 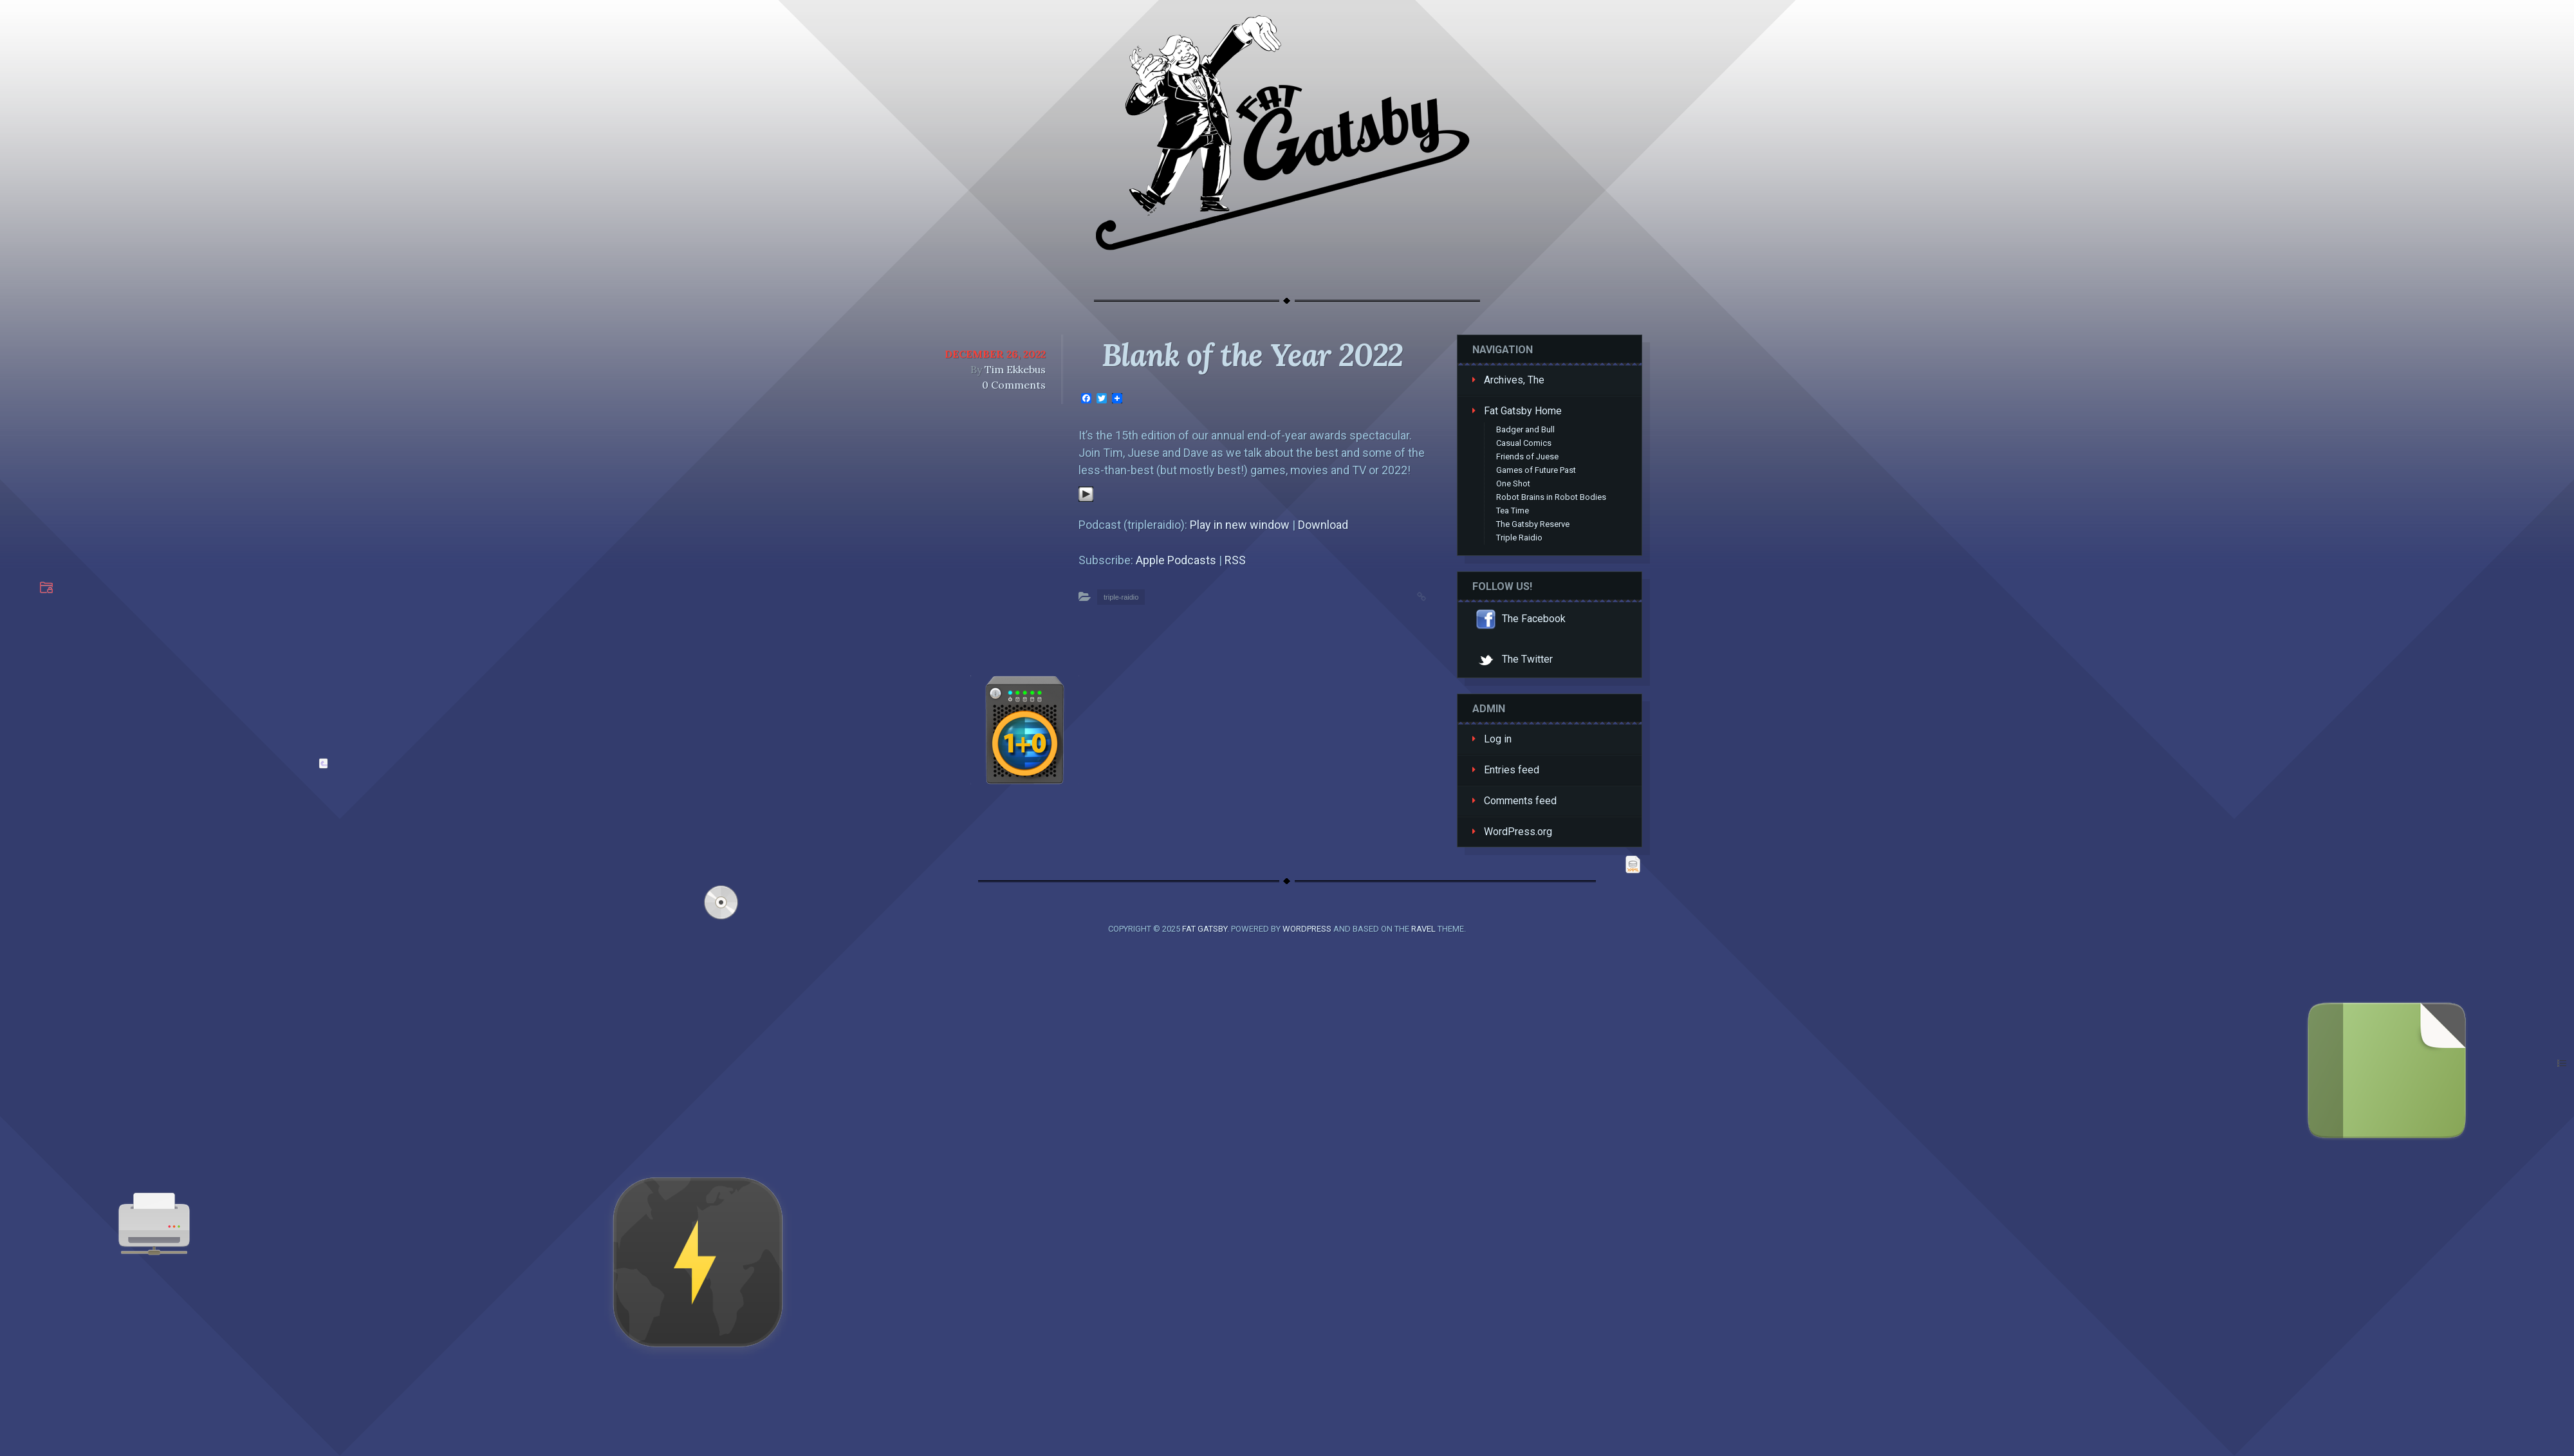 What do you see at coordinates (1633, 864) in the screenshot?
I see `a yaml configuration file` at bounding box center [1633, 864].